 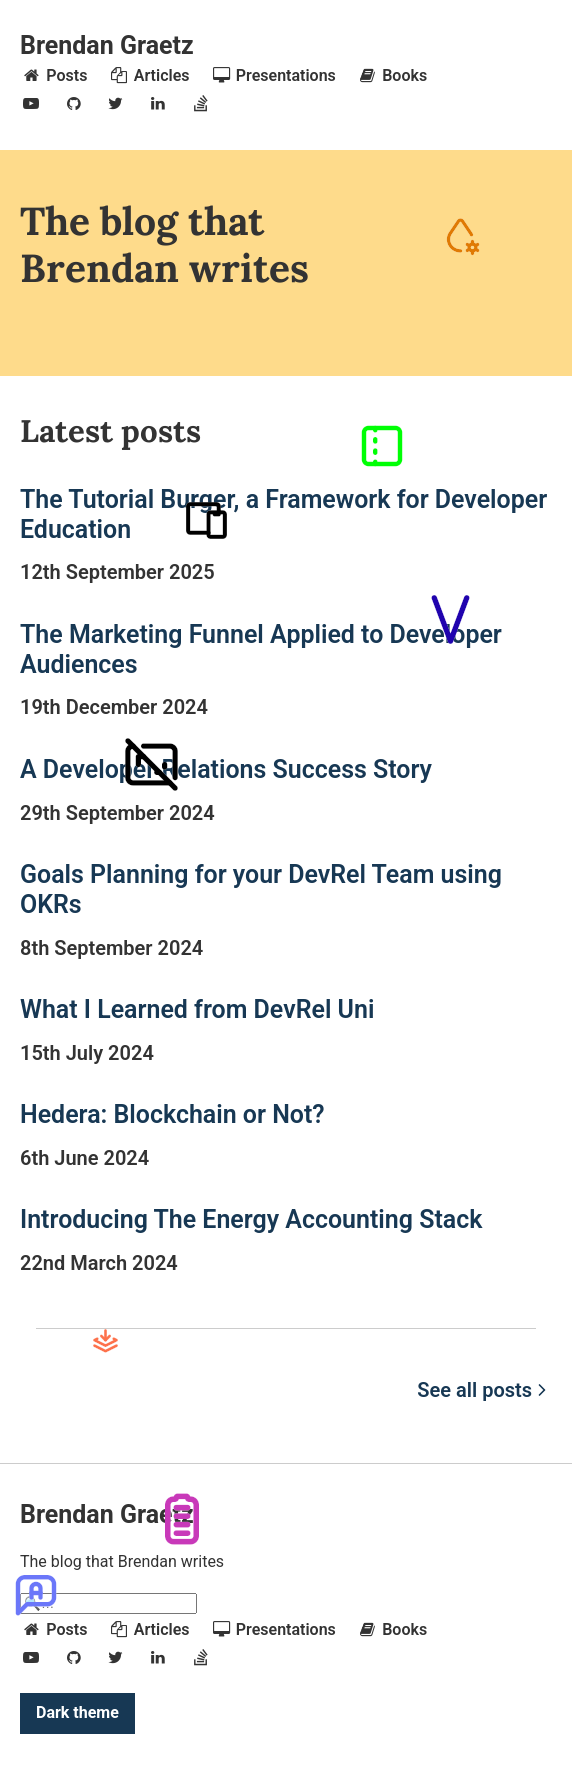 What do you see at coordinates (382, 446) in the screenshot?
I see `toggle sidebar panel off` at bounding box center [382, 446].